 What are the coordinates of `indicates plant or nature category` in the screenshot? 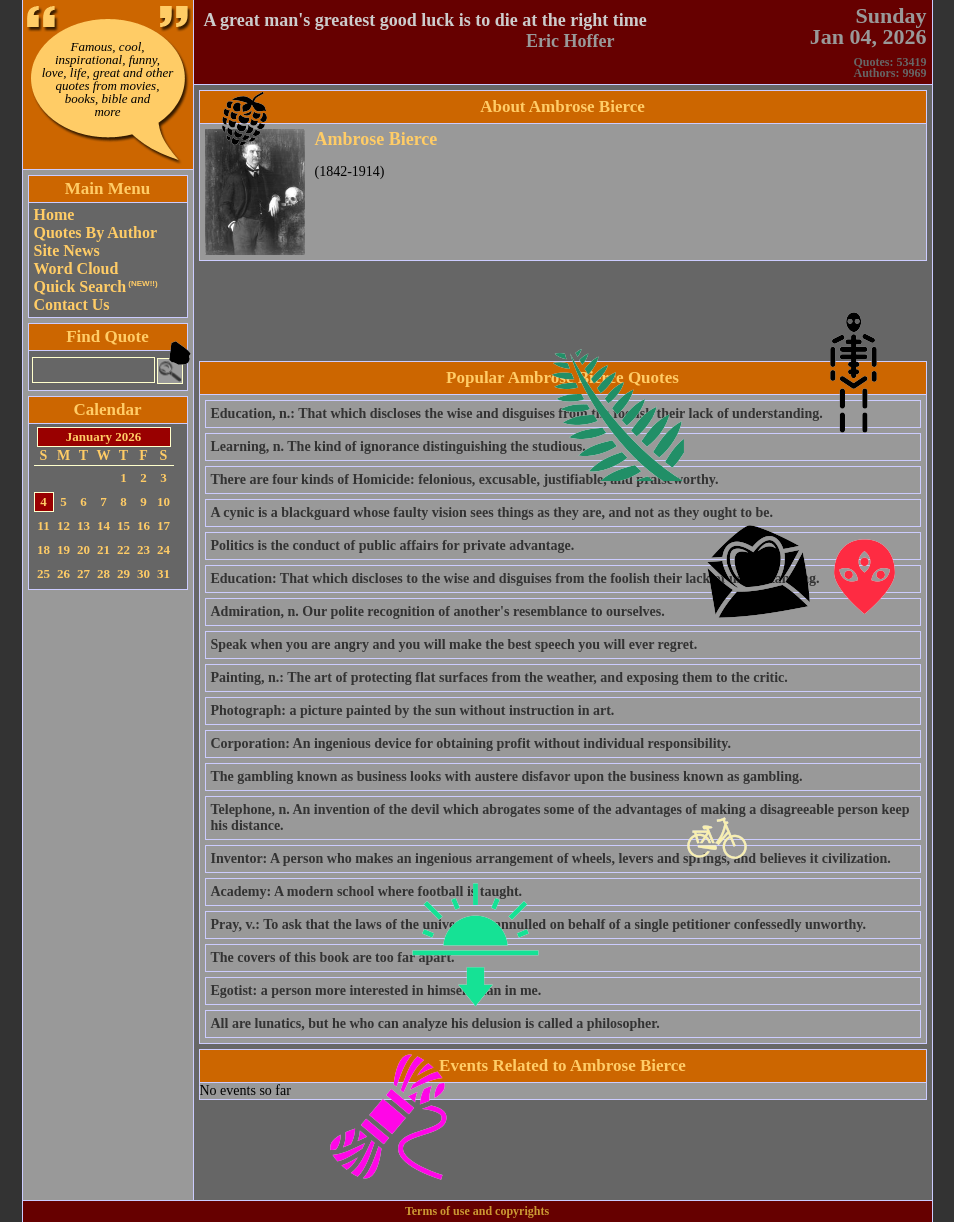 It's located at (617, 414).